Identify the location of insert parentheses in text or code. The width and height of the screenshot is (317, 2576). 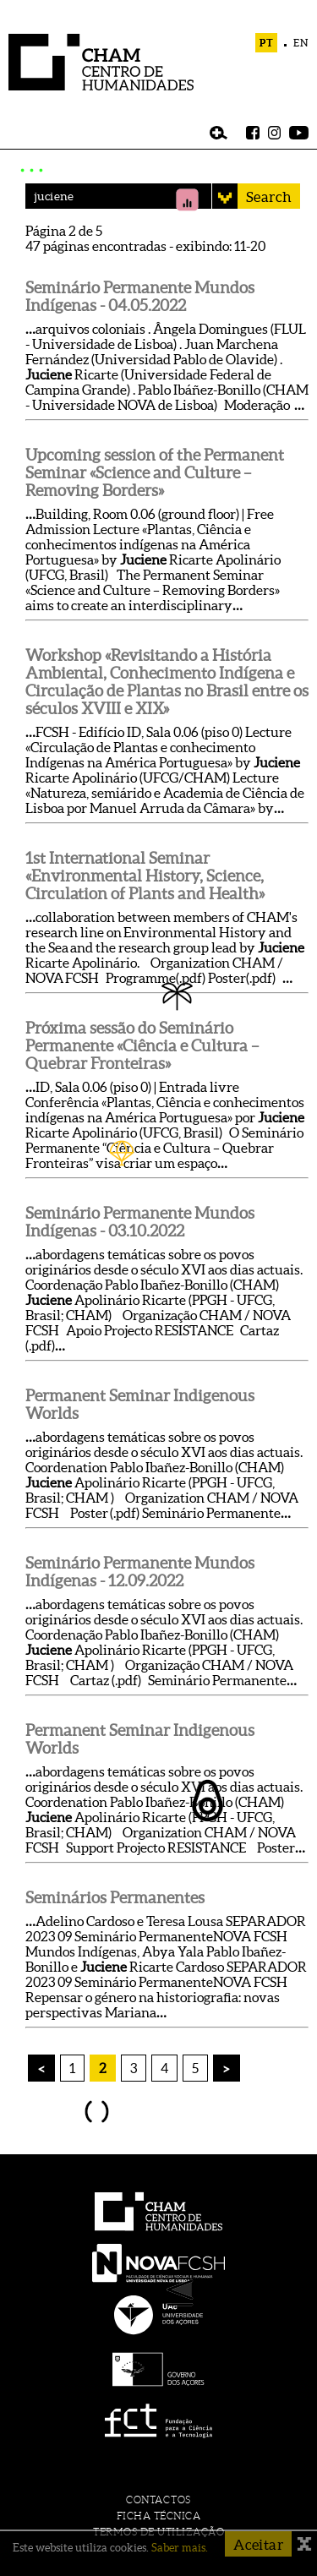
(96, 2111).